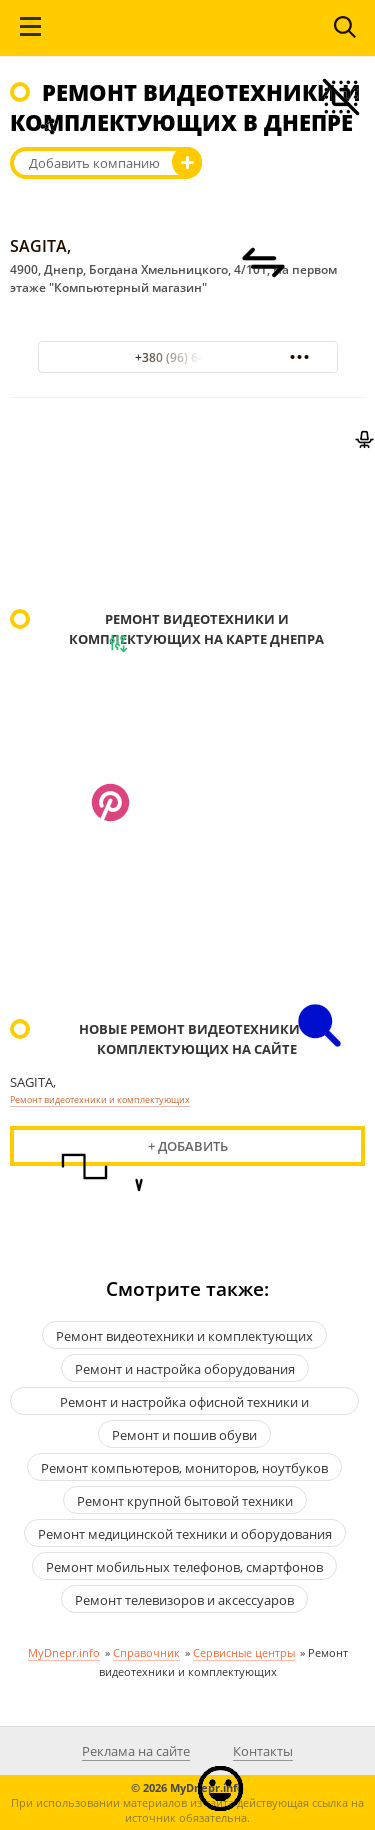 This screenshot has width=375, height=1830. I want to click on indicates a "v" keyboard shortcut or hotkey, so click(139, 1185).